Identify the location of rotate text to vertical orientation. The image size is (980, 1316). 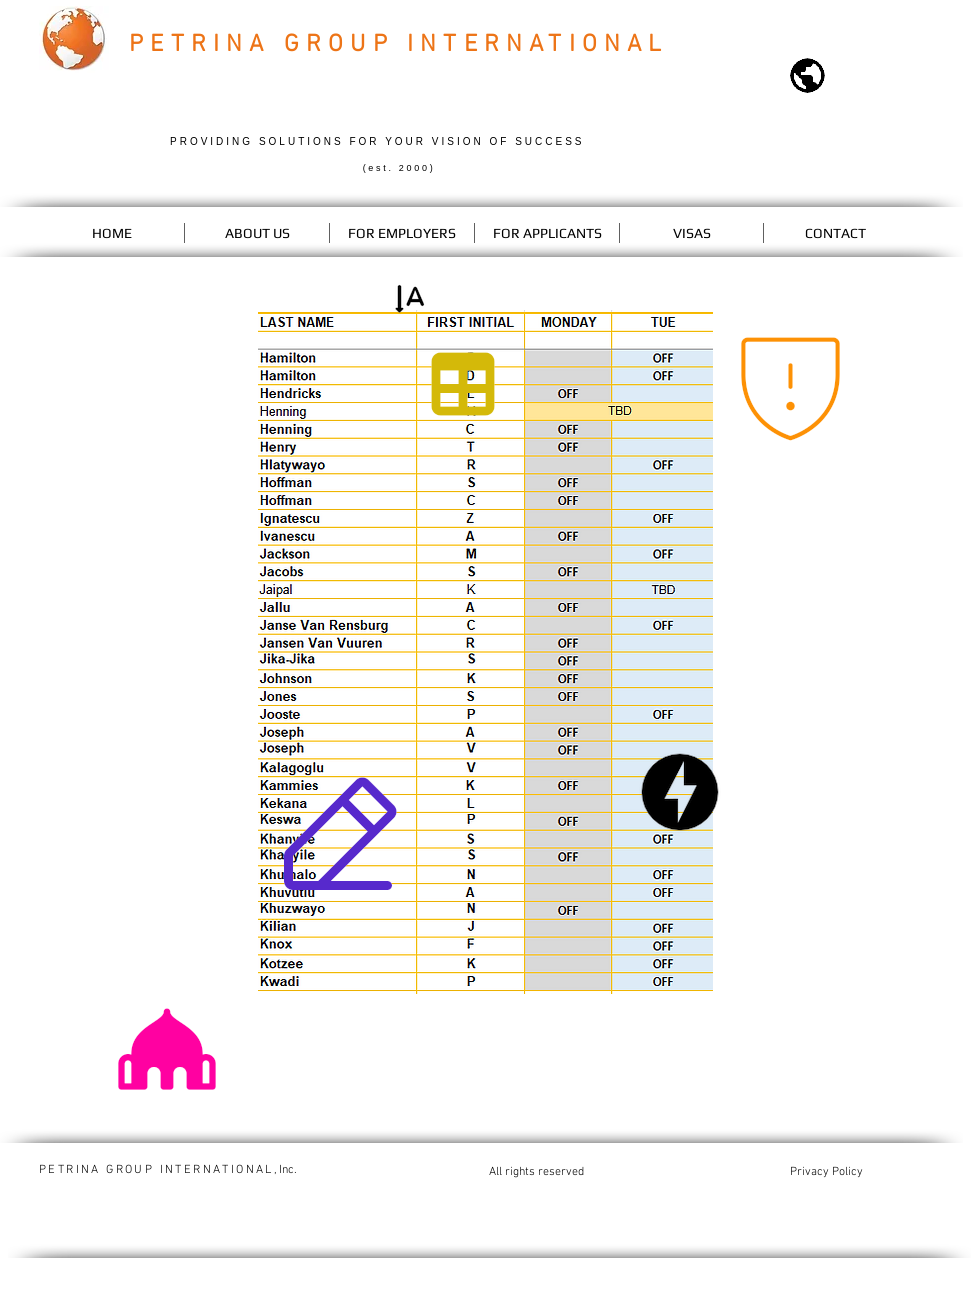
(410, 299).